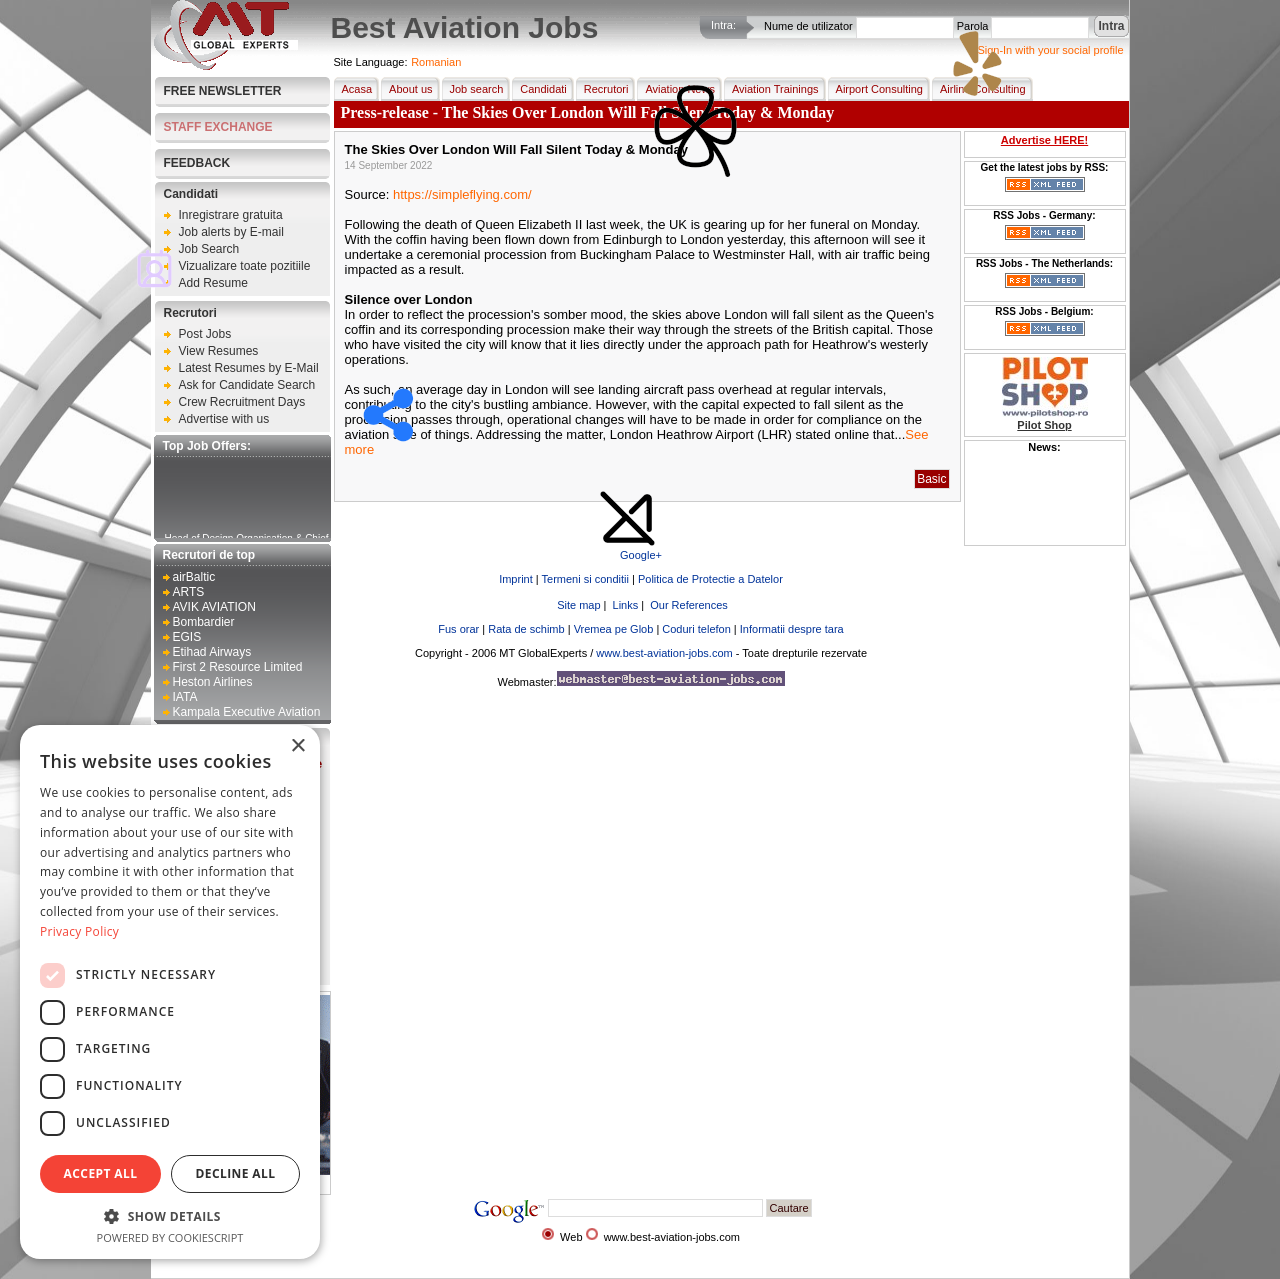 The height and width of the screenshot is (1279, 1280). I want to click on open the yelp app, so click(977, 63).